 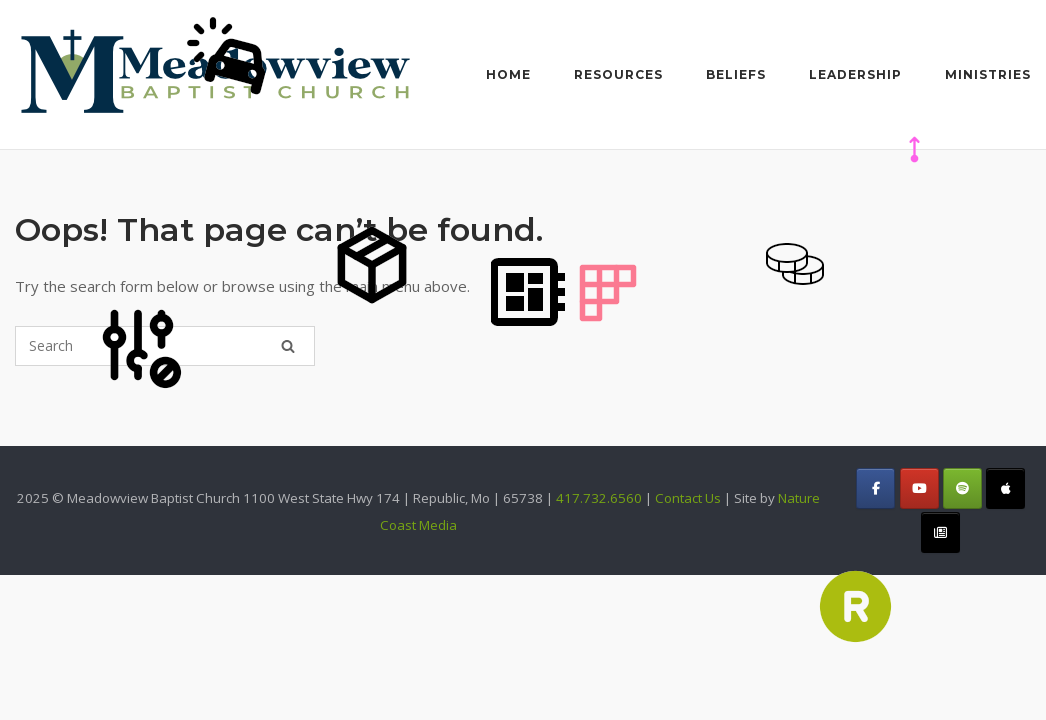 What do you see at coordinates (608, 293) in the screenshot?
I see `view cohort analysis chart` at bounding box center [608, 293].